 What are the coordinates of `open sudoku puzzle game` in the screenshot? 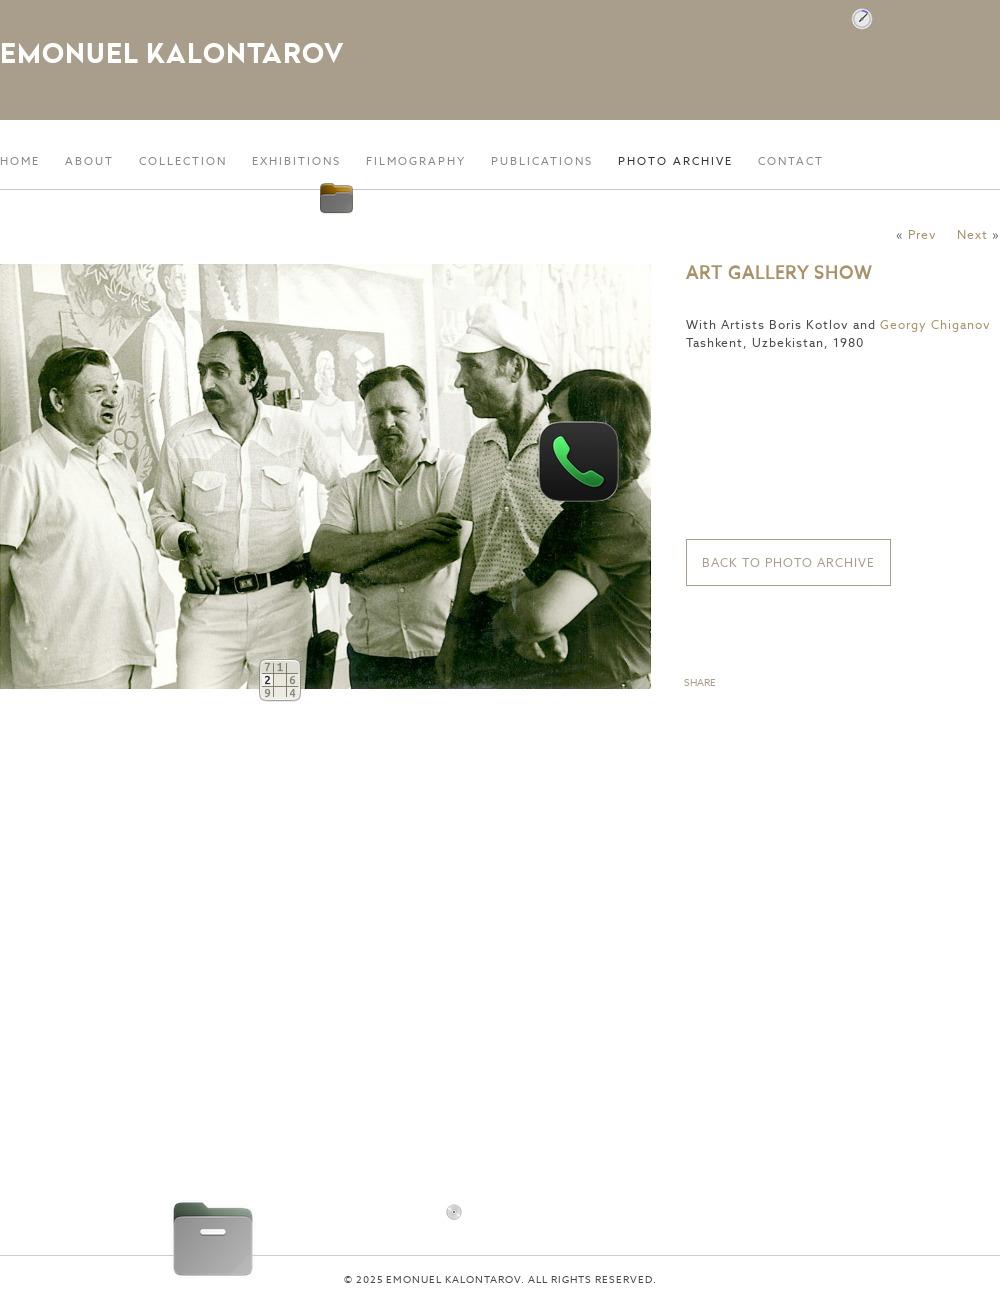 It's located at (280, 680).